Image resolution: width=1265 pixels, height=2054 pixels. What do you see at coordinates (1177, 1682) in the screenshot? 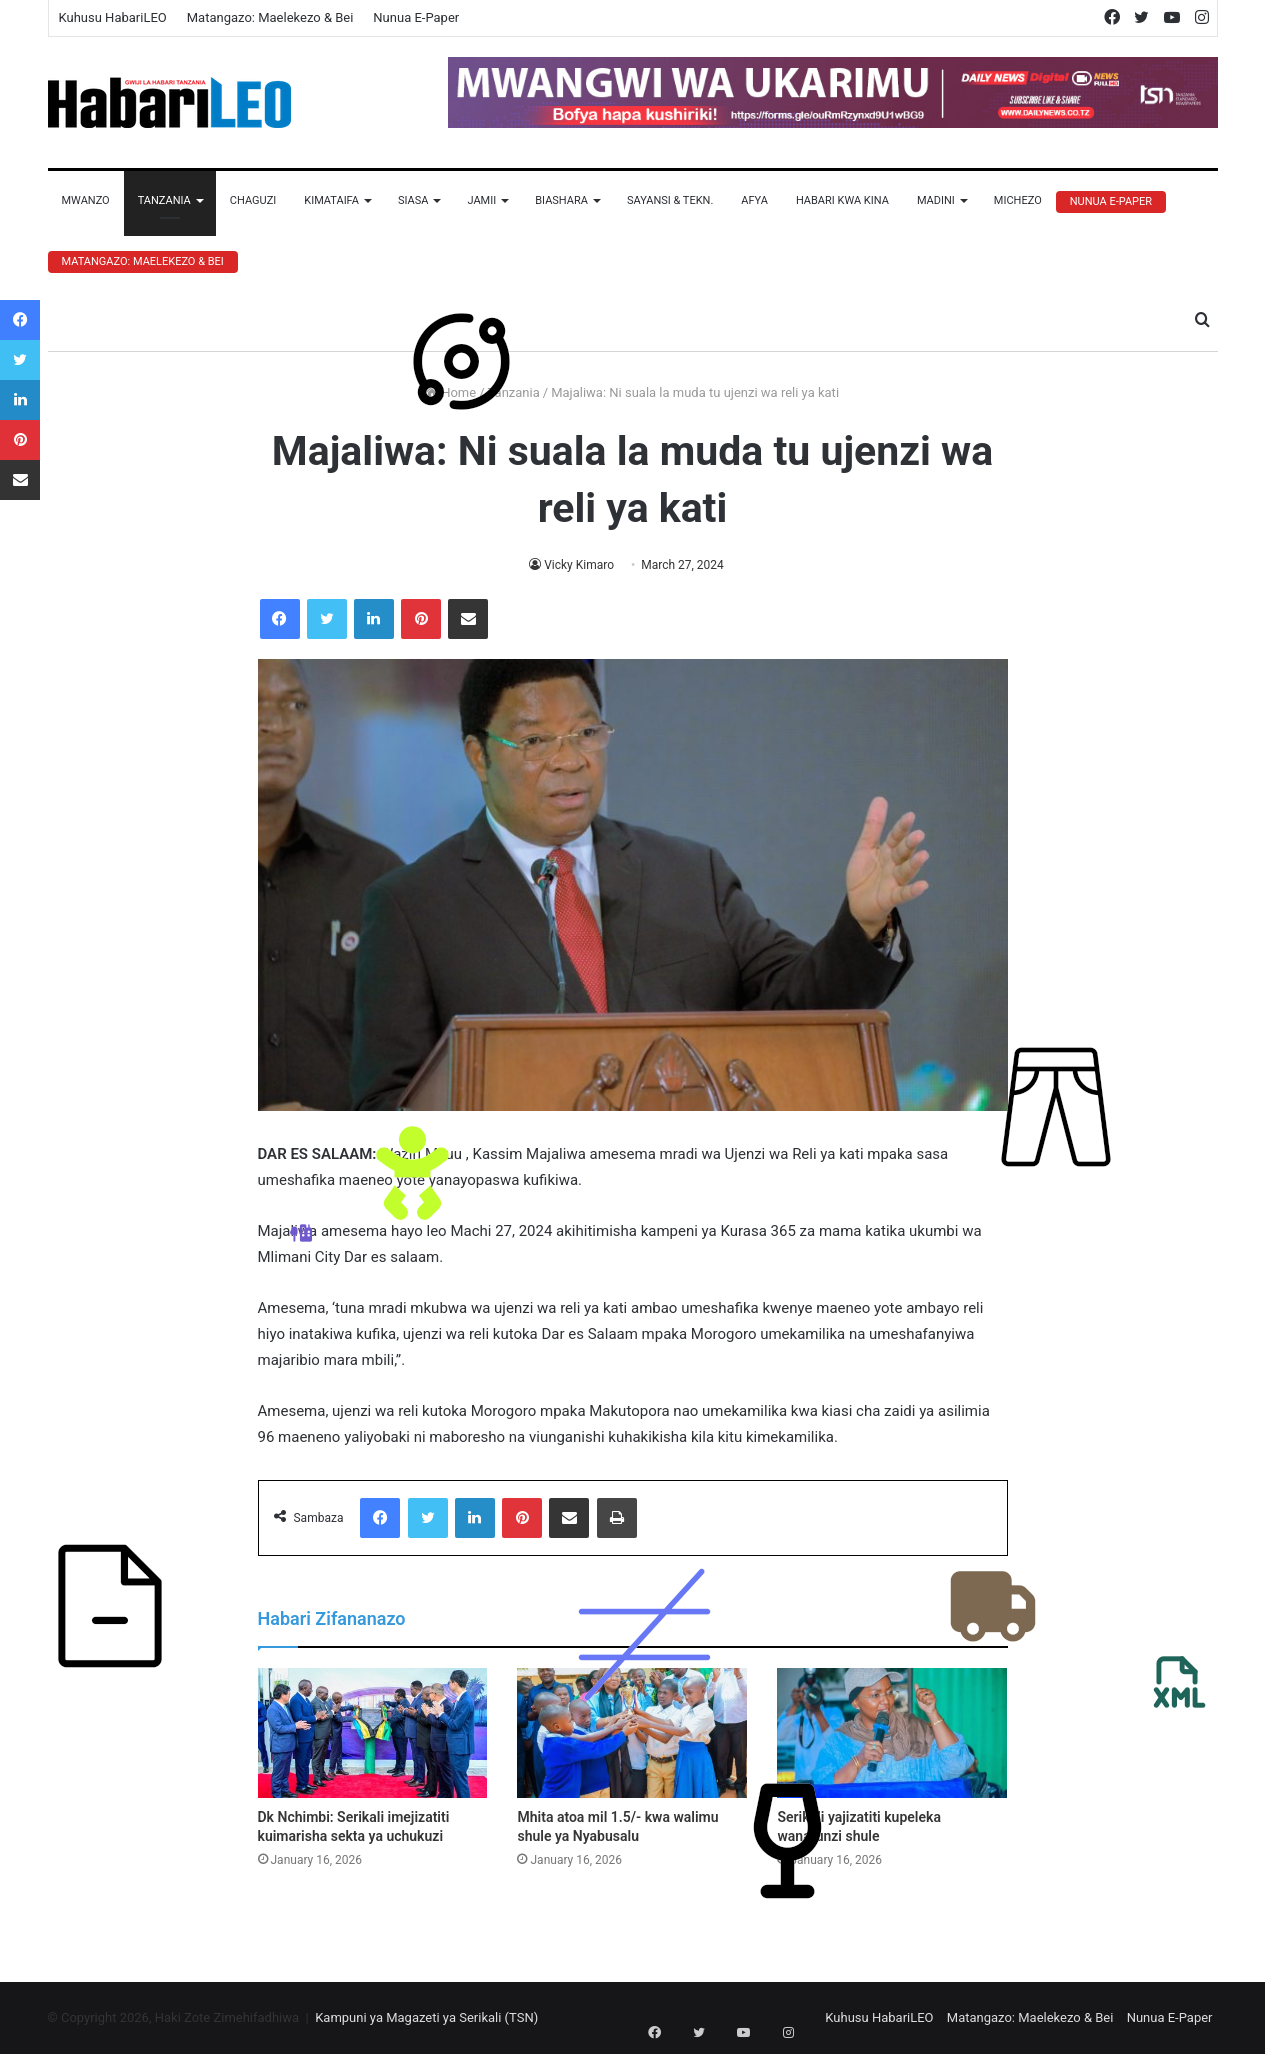
I see `indicates an xml file type` at bounding box center [1177, 1682].